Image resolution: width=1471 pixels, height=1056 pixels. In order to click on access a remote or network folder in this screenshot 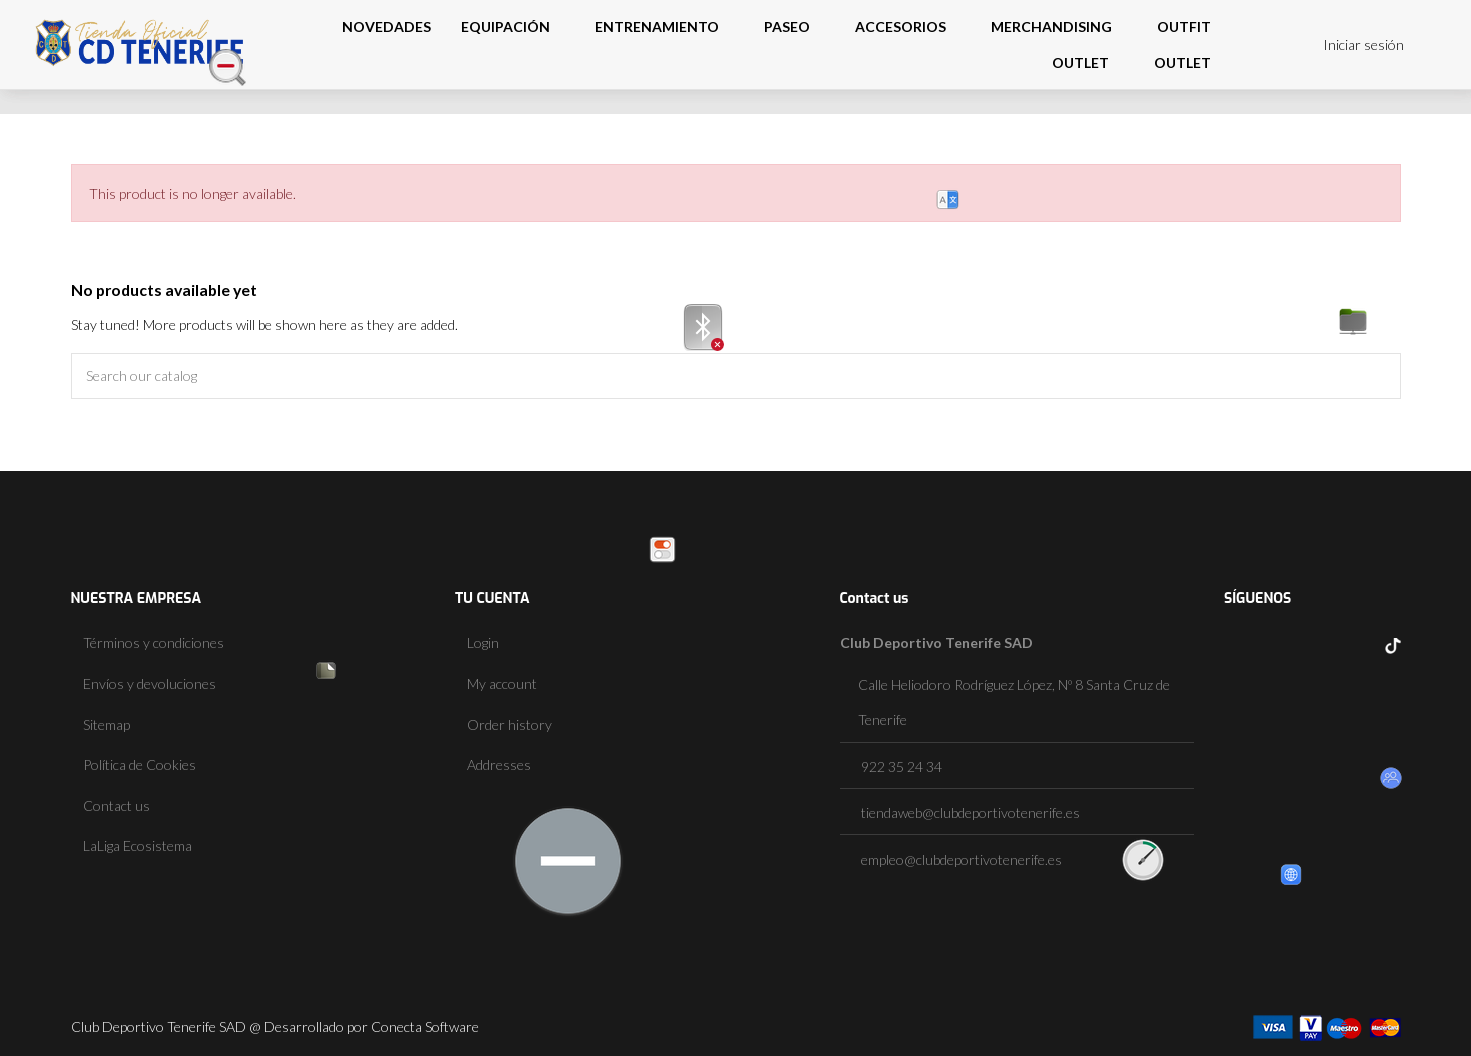, I will do `click(1353, 321)`.